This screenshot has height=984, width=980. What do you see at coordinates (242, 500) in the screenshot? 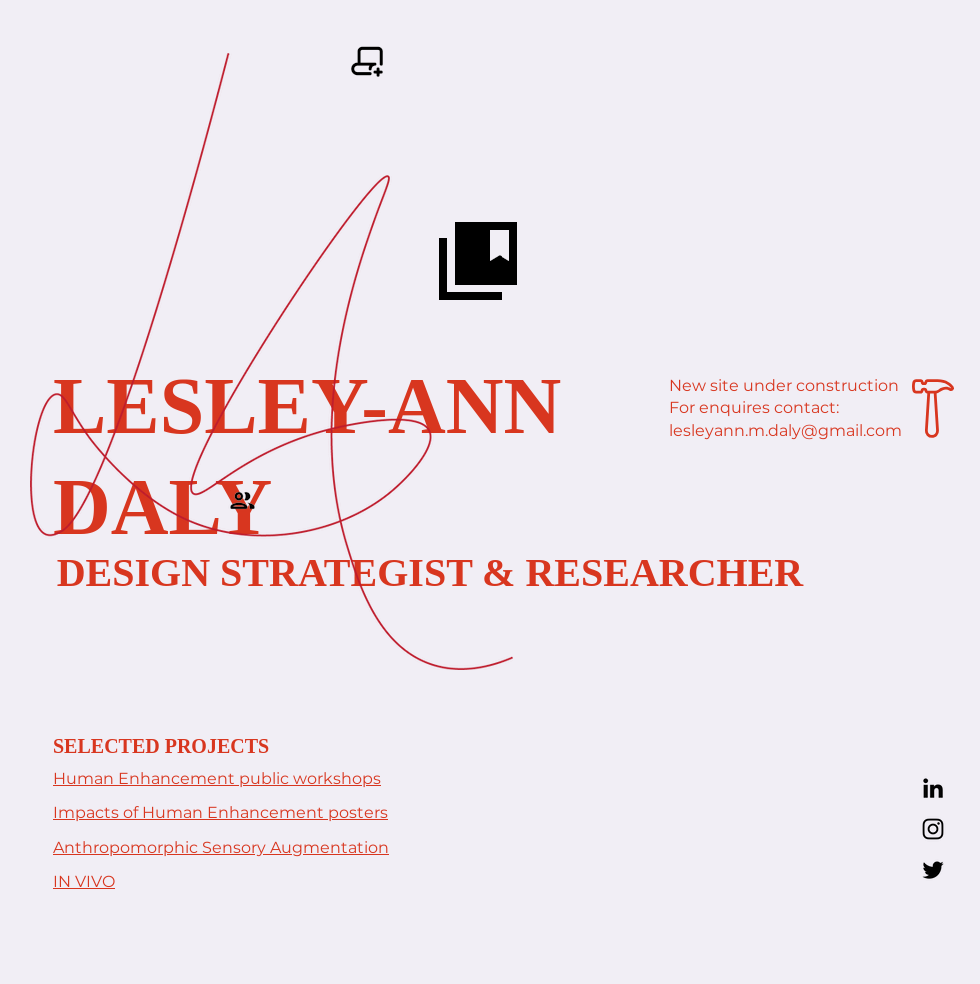
I see `view contacts or people list` at bounding box center [242, 500].